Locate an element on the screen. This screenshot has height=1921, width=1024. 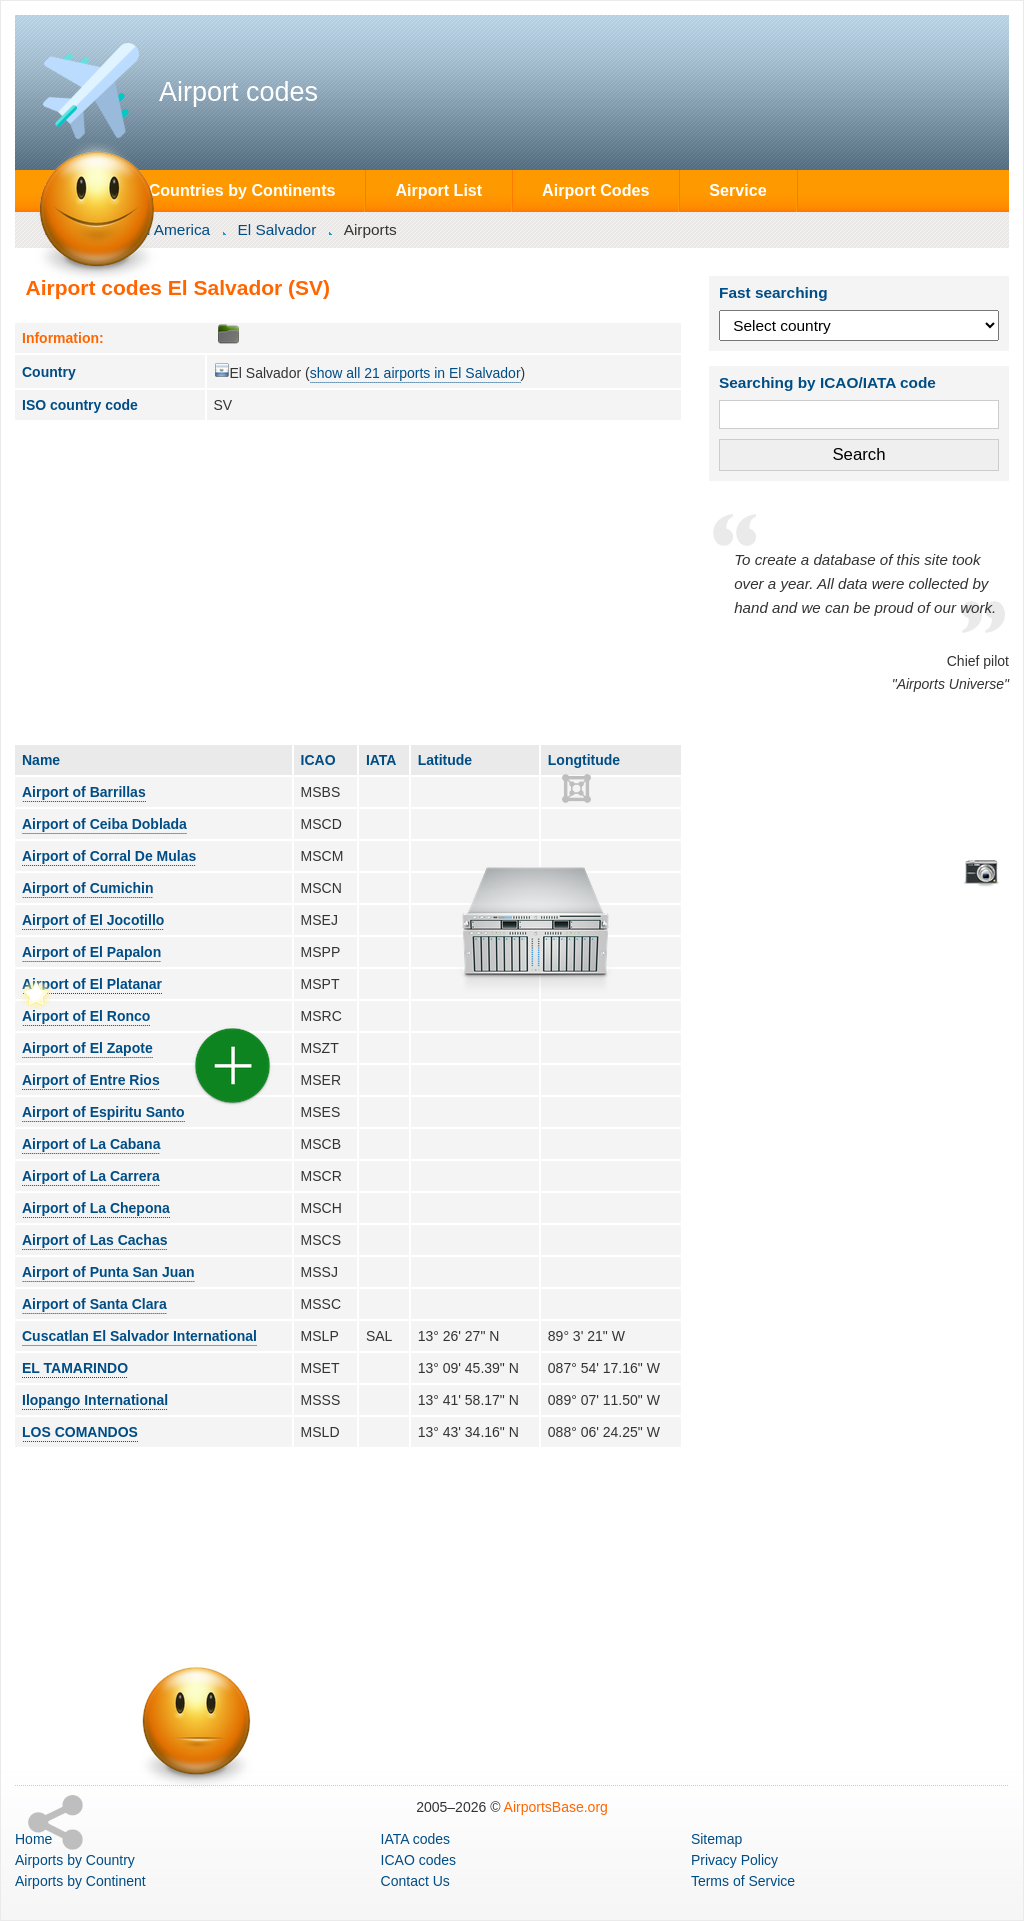
share this item with others is located at coordinates (55, 1822).